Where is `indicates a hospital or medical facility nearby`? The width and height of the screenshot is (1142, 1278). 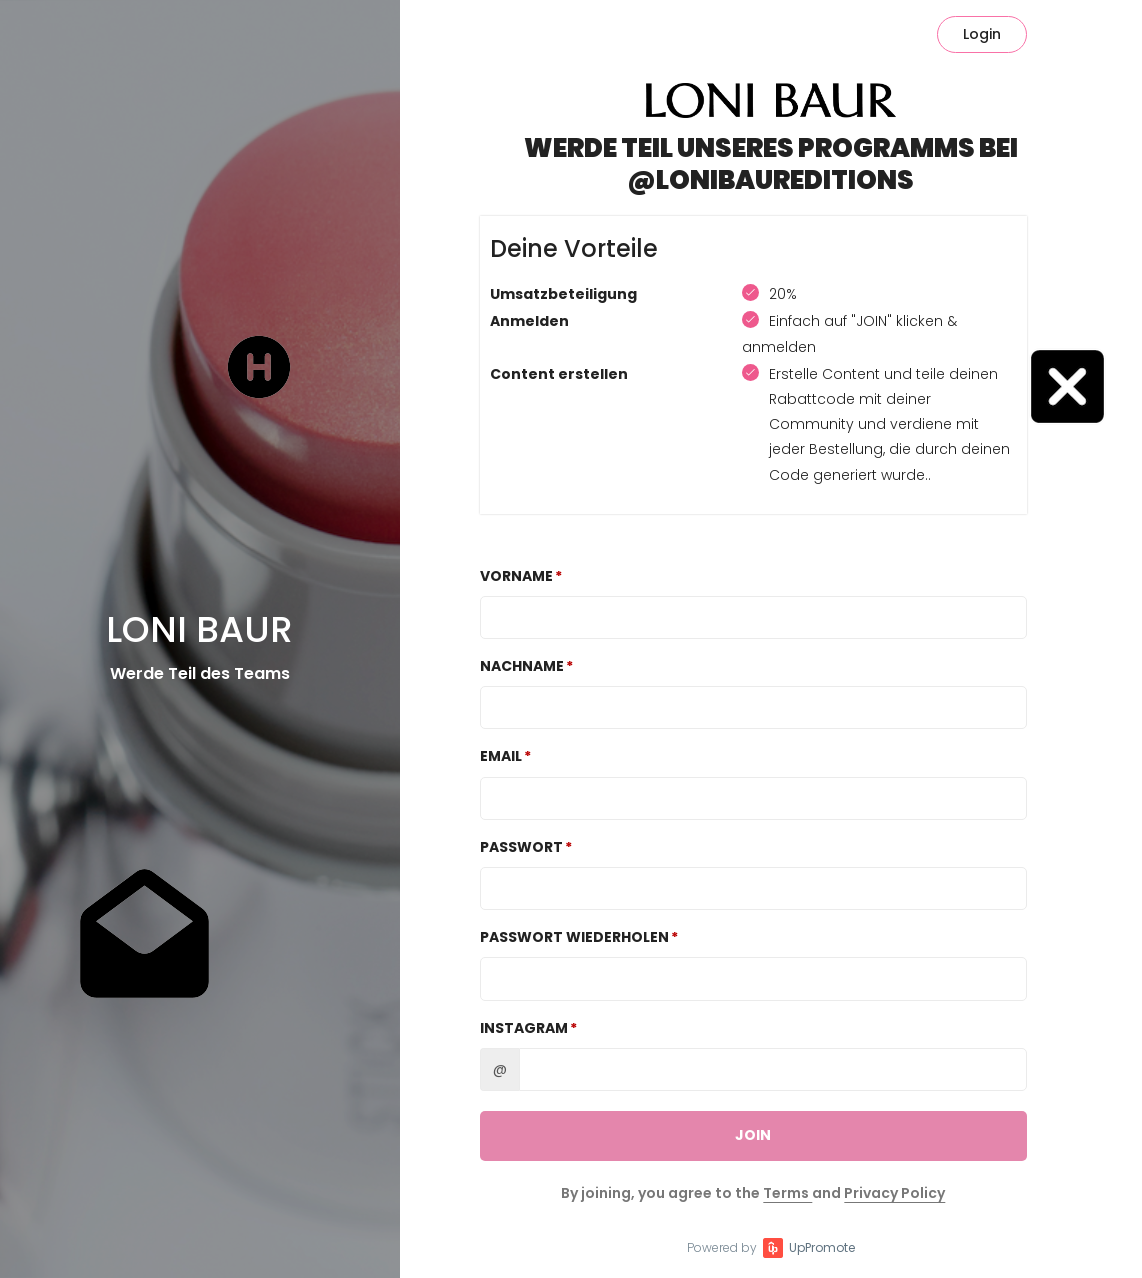
indicates a hospital or medical facility nearby is located at coordinates (259, 367).